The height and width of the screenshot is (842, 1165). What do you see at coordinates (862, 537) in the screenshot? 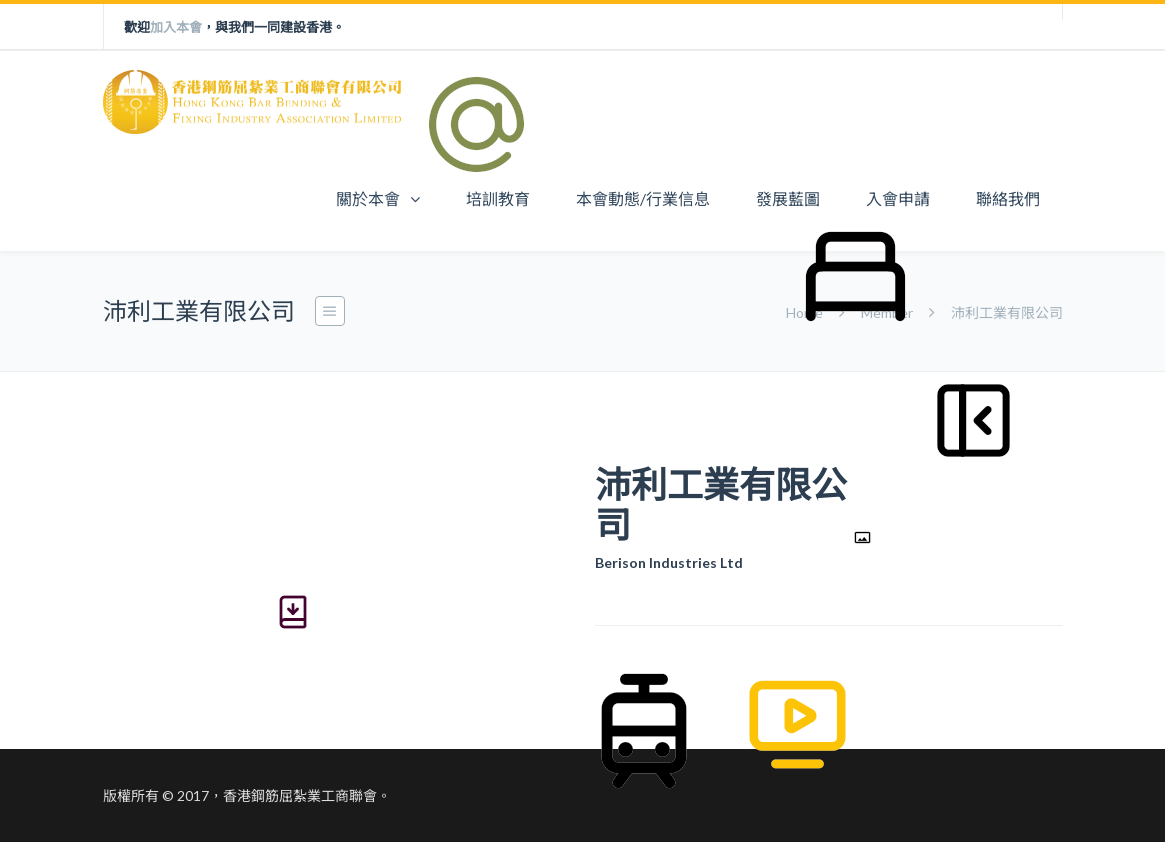
I see `view panorama or wide-angle photo` at bounding box center [862, 537].